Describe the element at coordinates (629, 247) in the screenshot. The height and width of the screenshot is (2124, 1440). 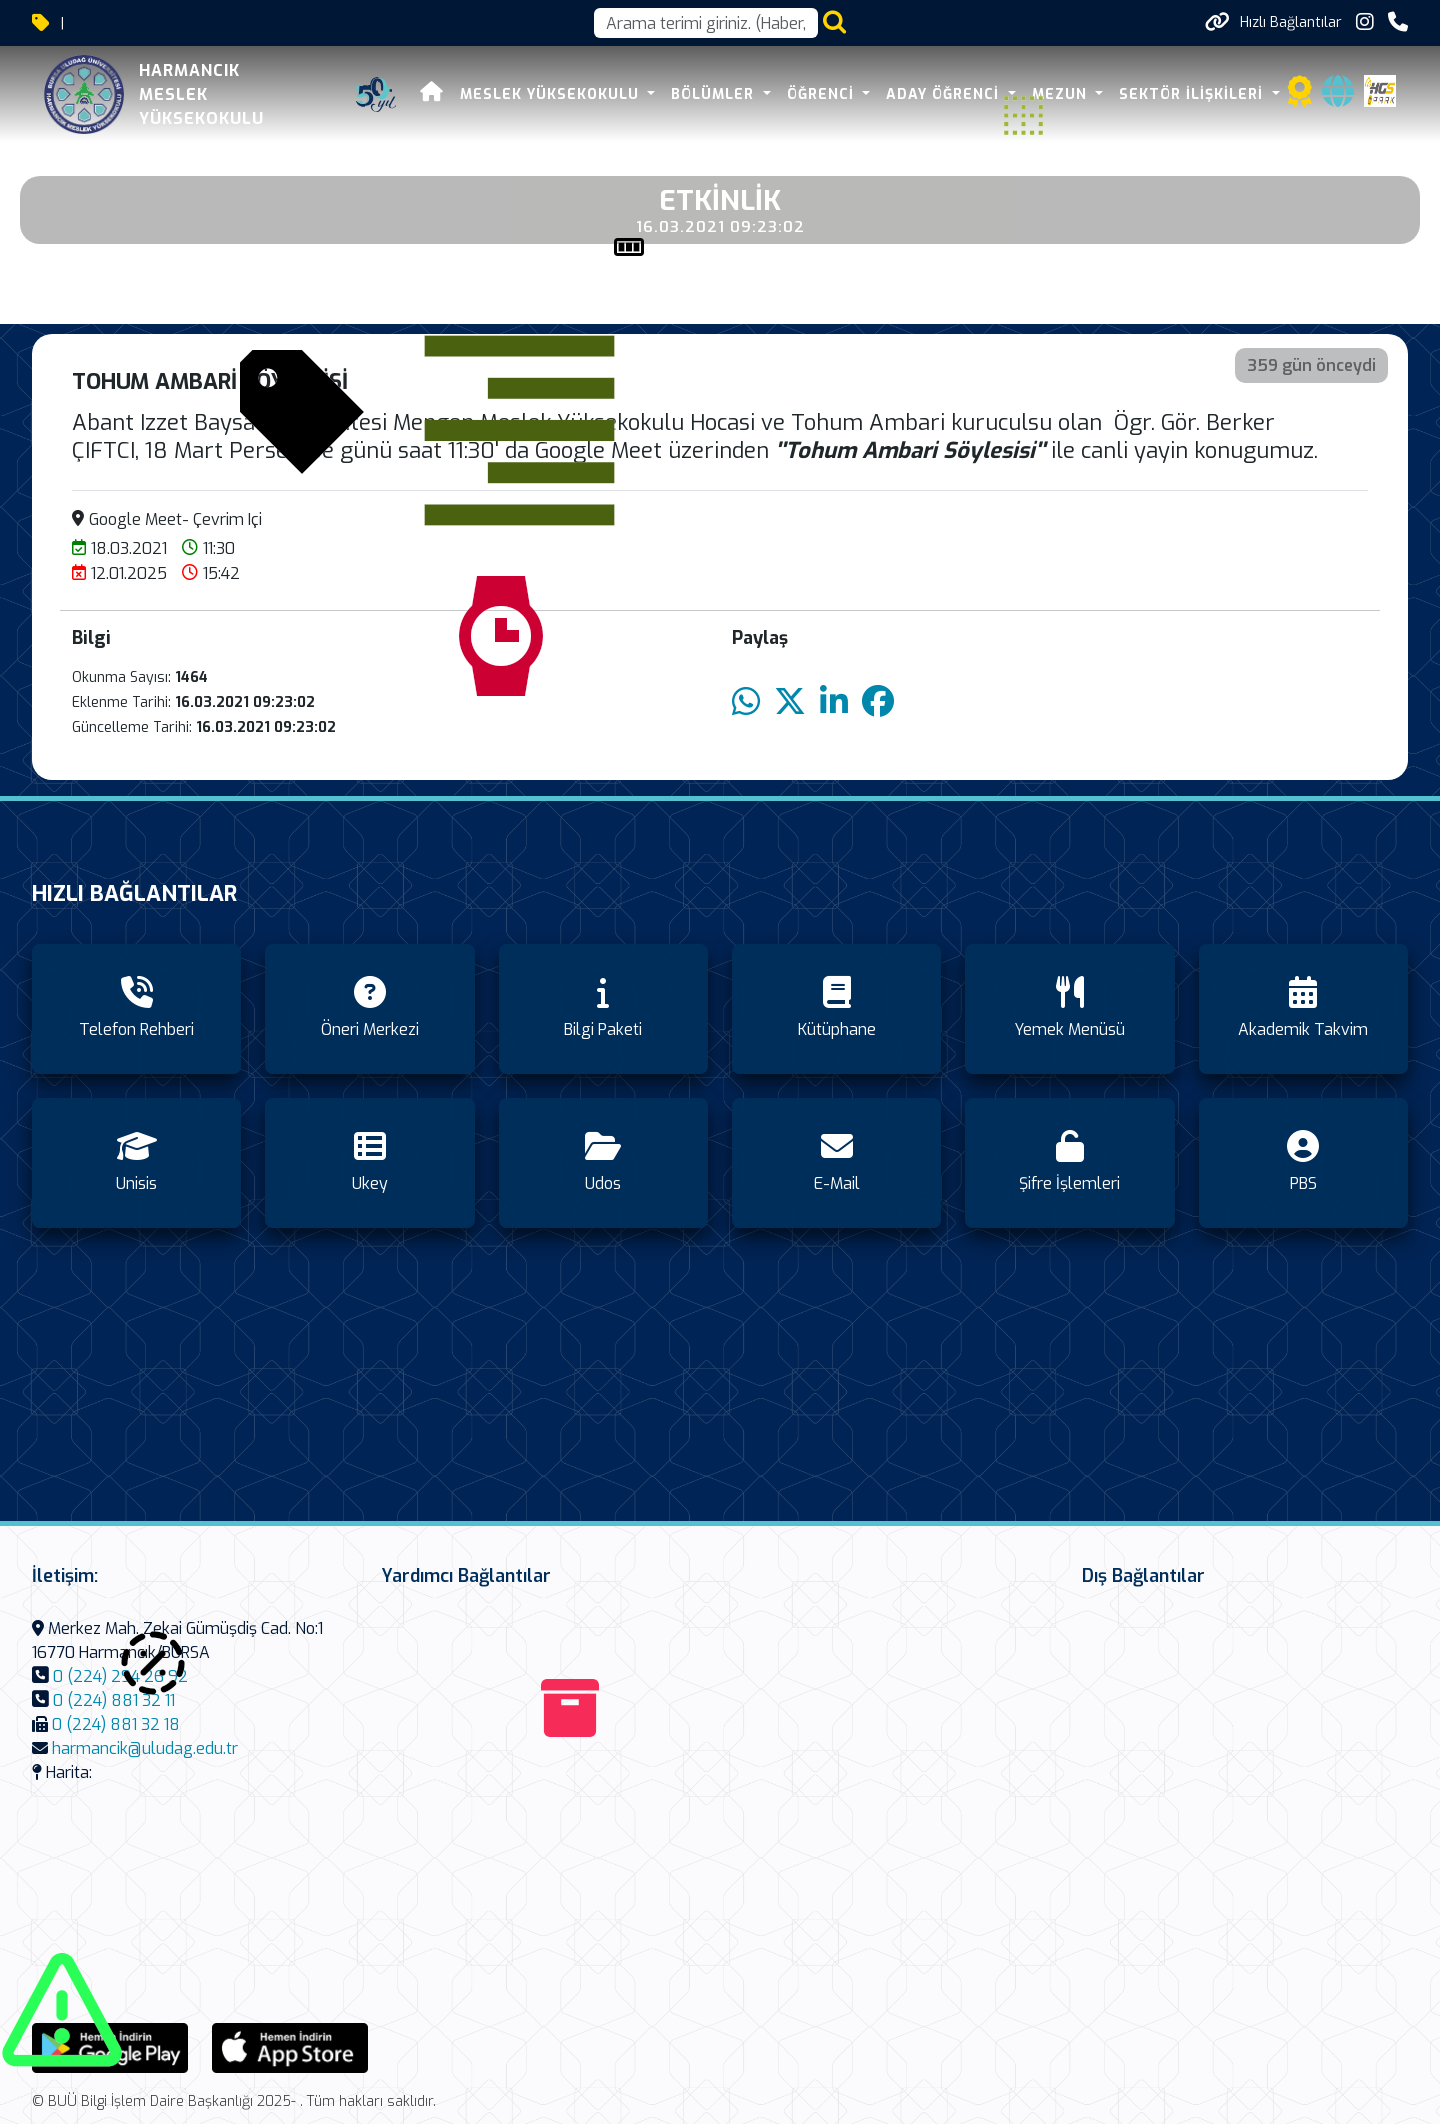
I see `indicates full battery charge` at that location.